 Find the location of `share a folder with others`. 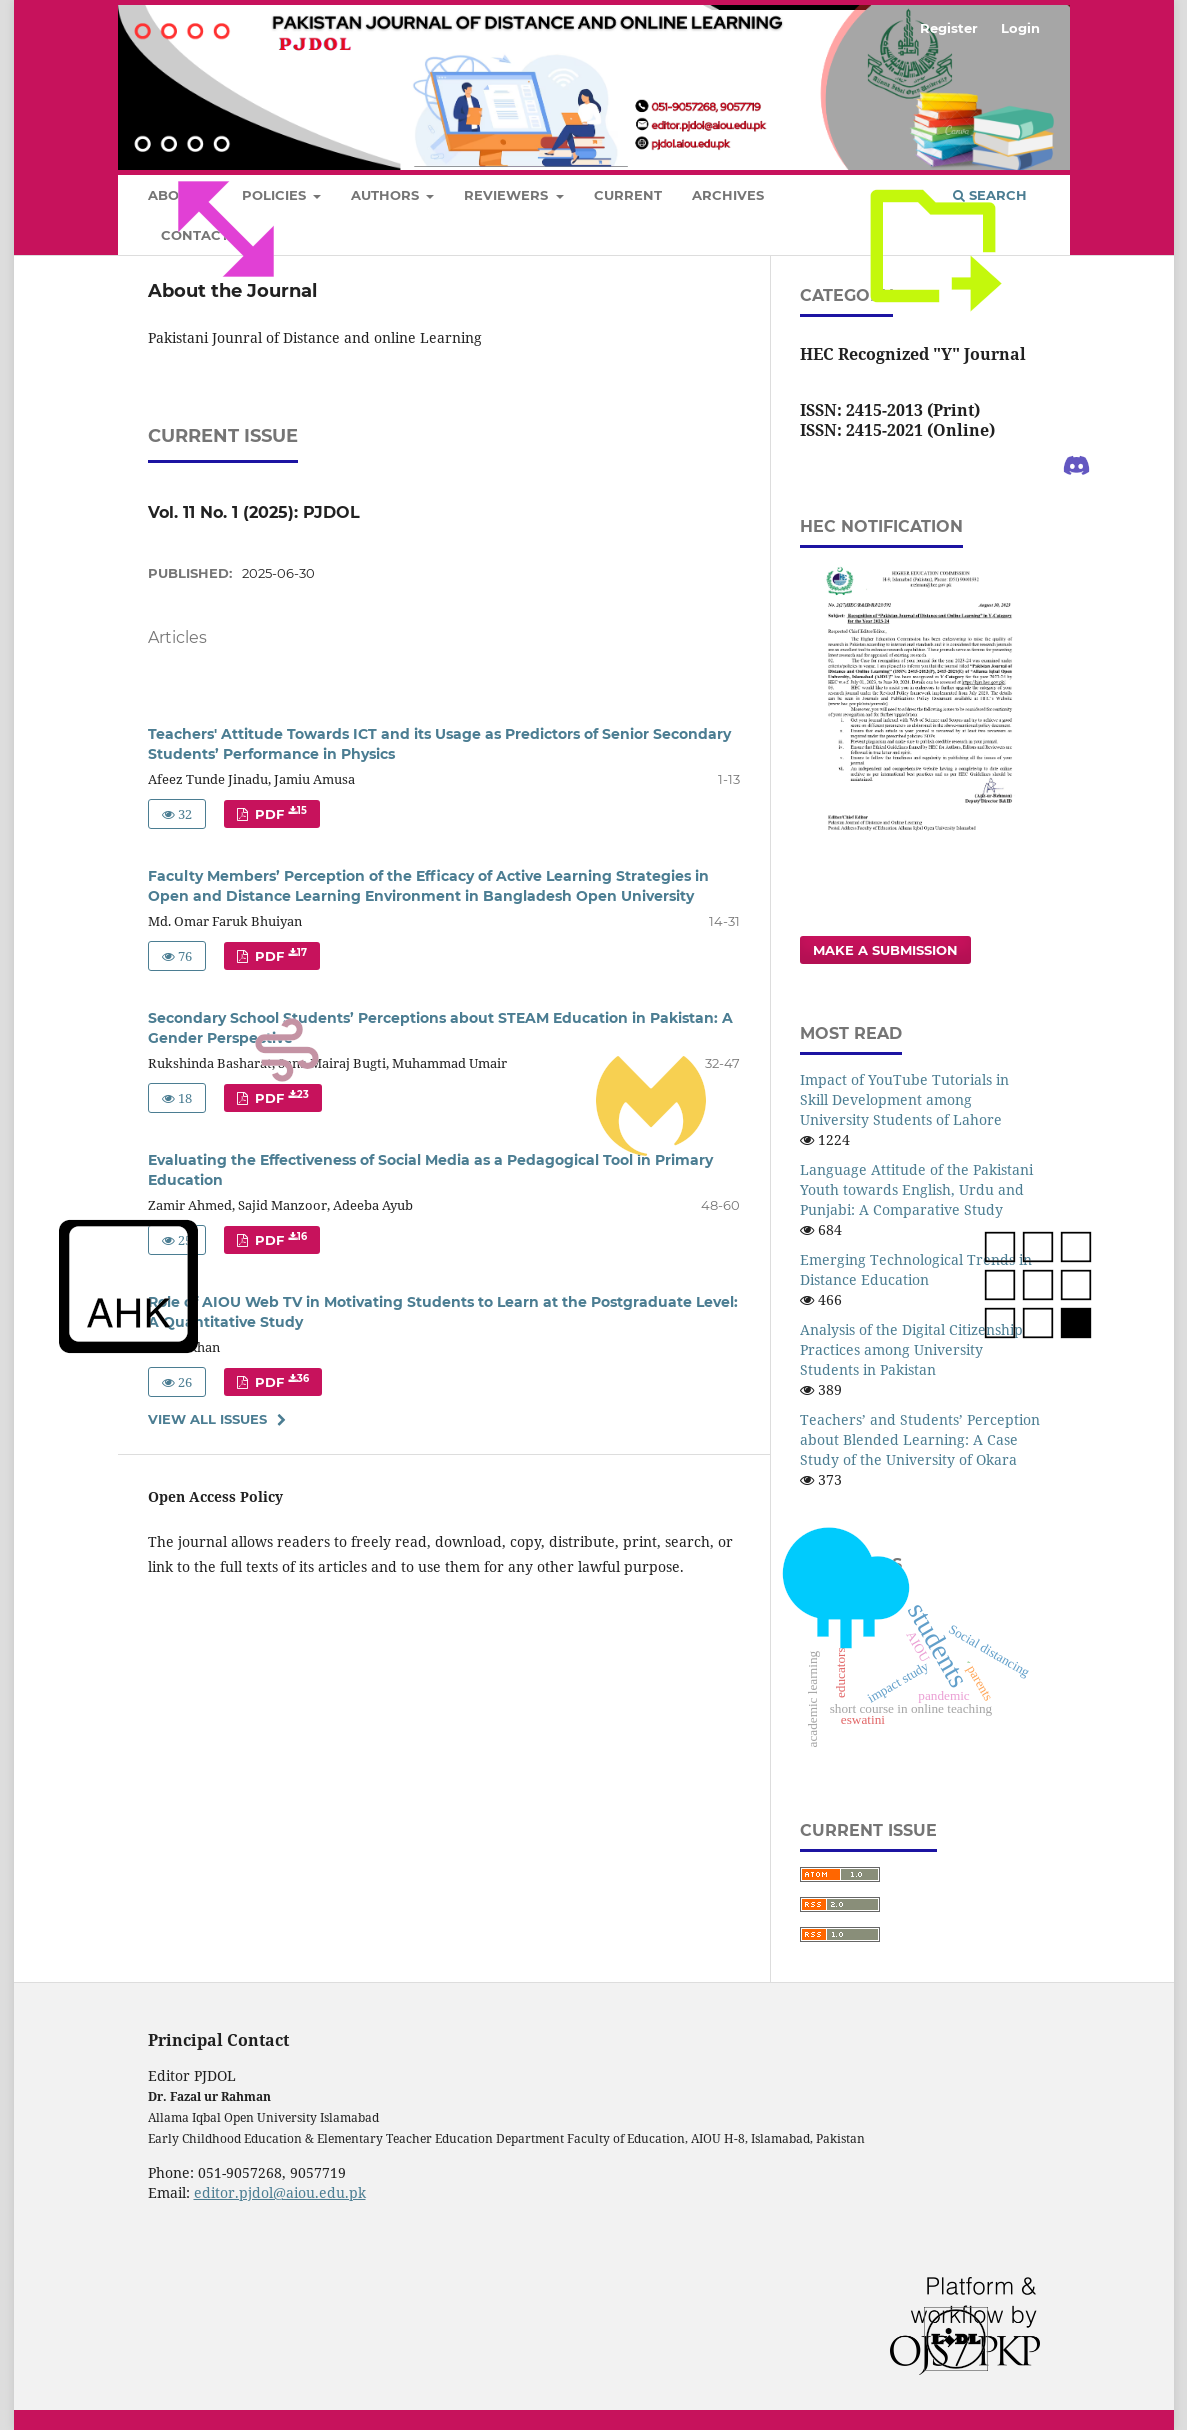

share a folder with others is located at coordinates (933, 246).